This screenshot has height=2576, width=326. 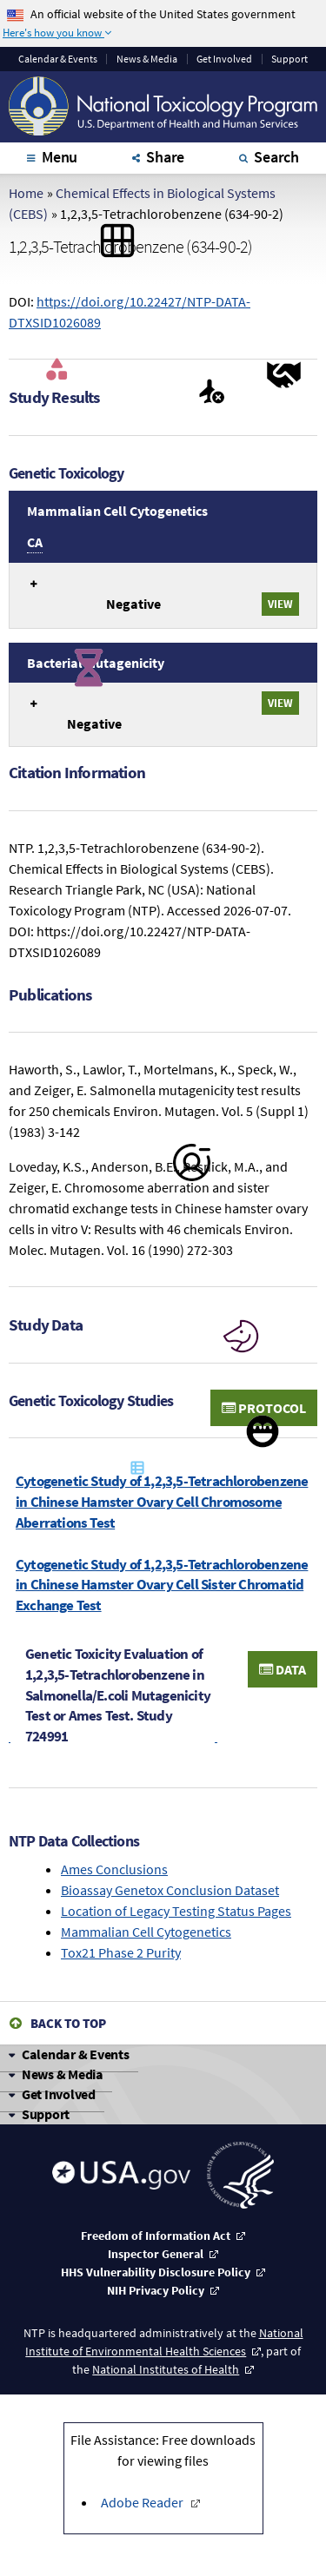 What do you see at coordinates (210, 391) in the screenshot?
I see `cancel flight booking` at bounding box center [210, 391].